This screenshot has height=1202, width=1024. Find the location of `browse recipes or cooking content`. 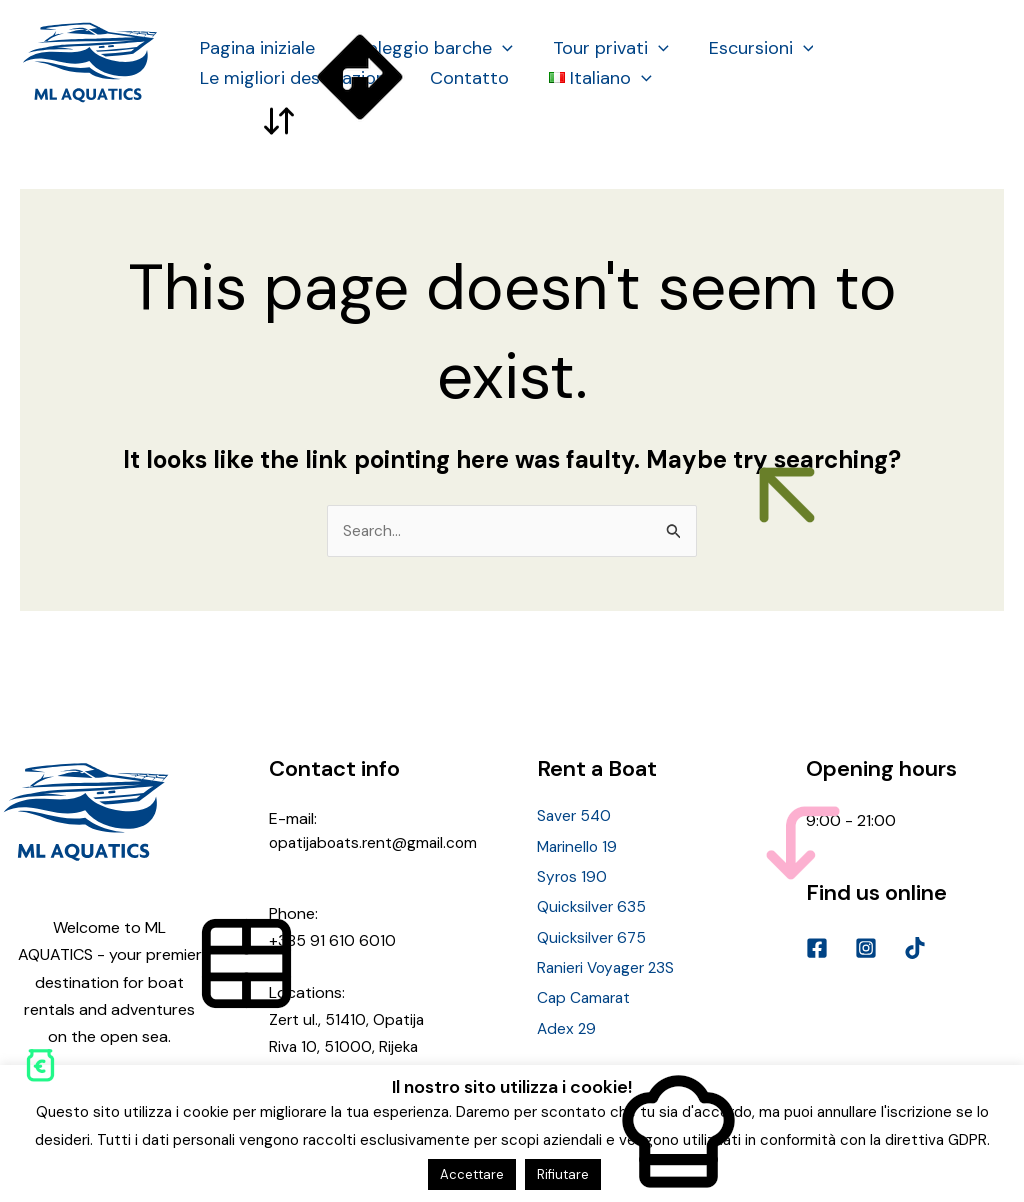

browse recipes or cooking content is located at coordinates (678, 1131).